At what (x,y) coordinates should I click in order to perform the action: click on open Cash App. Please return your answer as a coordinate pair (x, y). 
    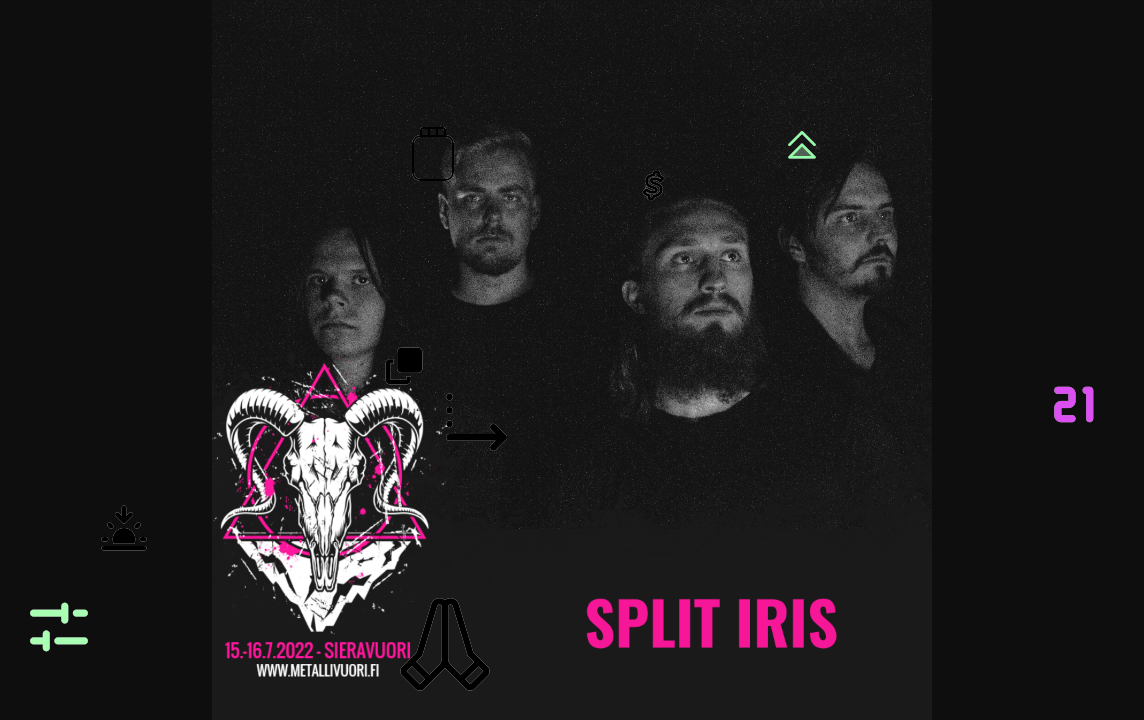
    Looking at the image, I should click on (653, 185).